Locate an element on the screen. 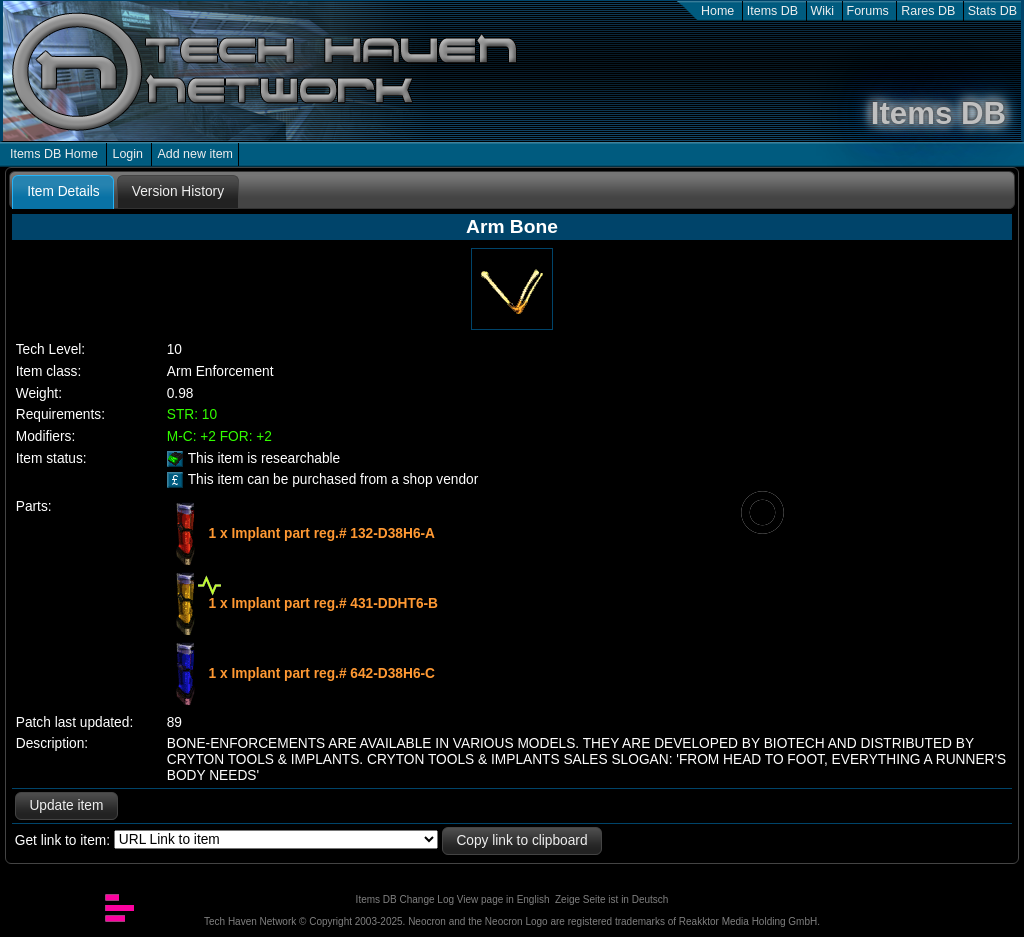 The image size is (1024, 937). view horizontal bar chart data is located at coordinates (119, 908).